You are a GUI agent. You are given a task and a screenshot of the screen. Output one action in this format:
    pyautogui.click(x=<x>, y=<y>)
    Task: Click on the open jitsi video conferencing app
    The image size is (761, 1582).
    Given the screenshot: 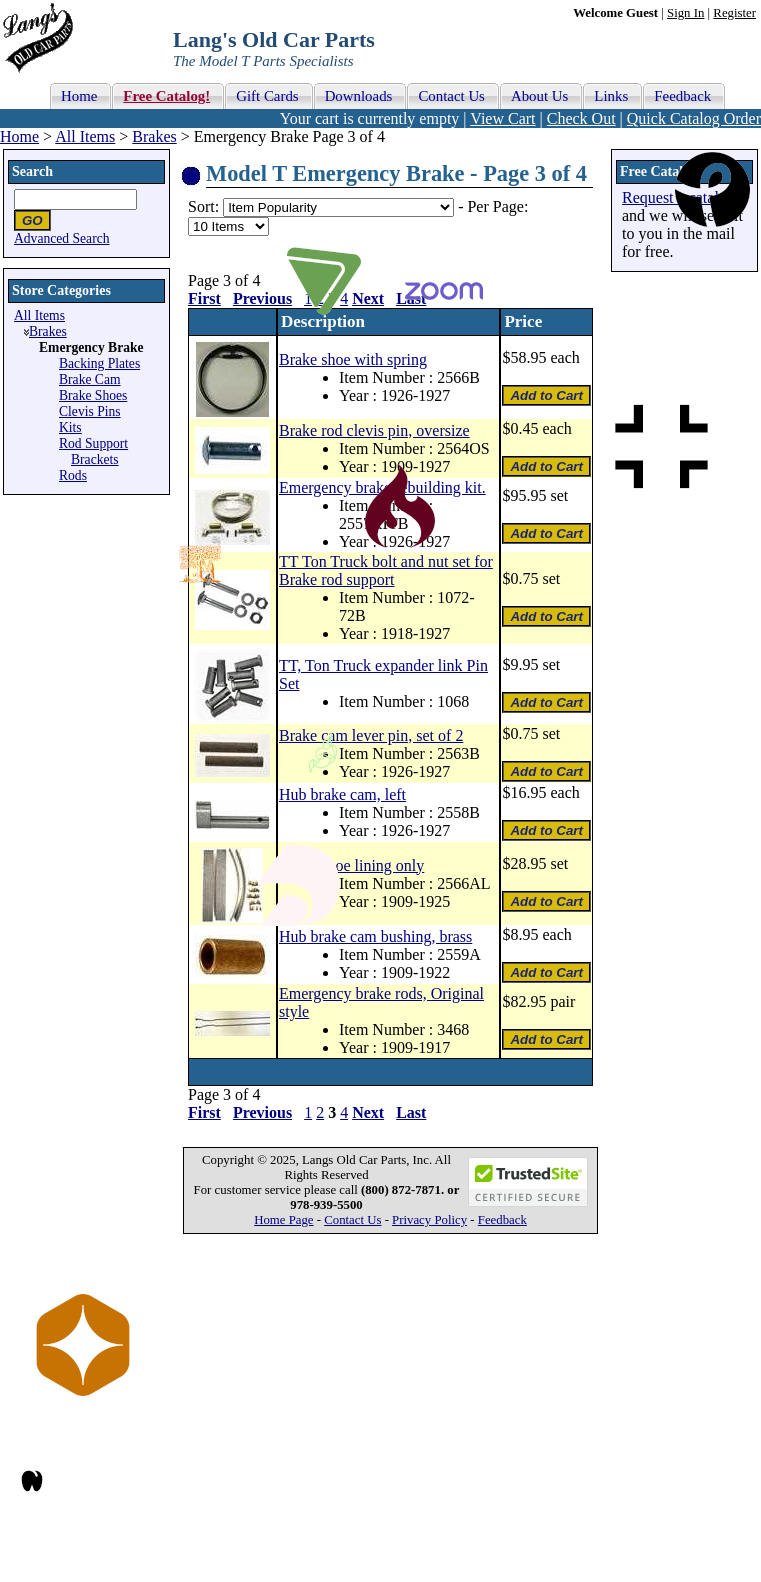 What is the action you would take?
    pyautogui.click(x=323, y=753)
    